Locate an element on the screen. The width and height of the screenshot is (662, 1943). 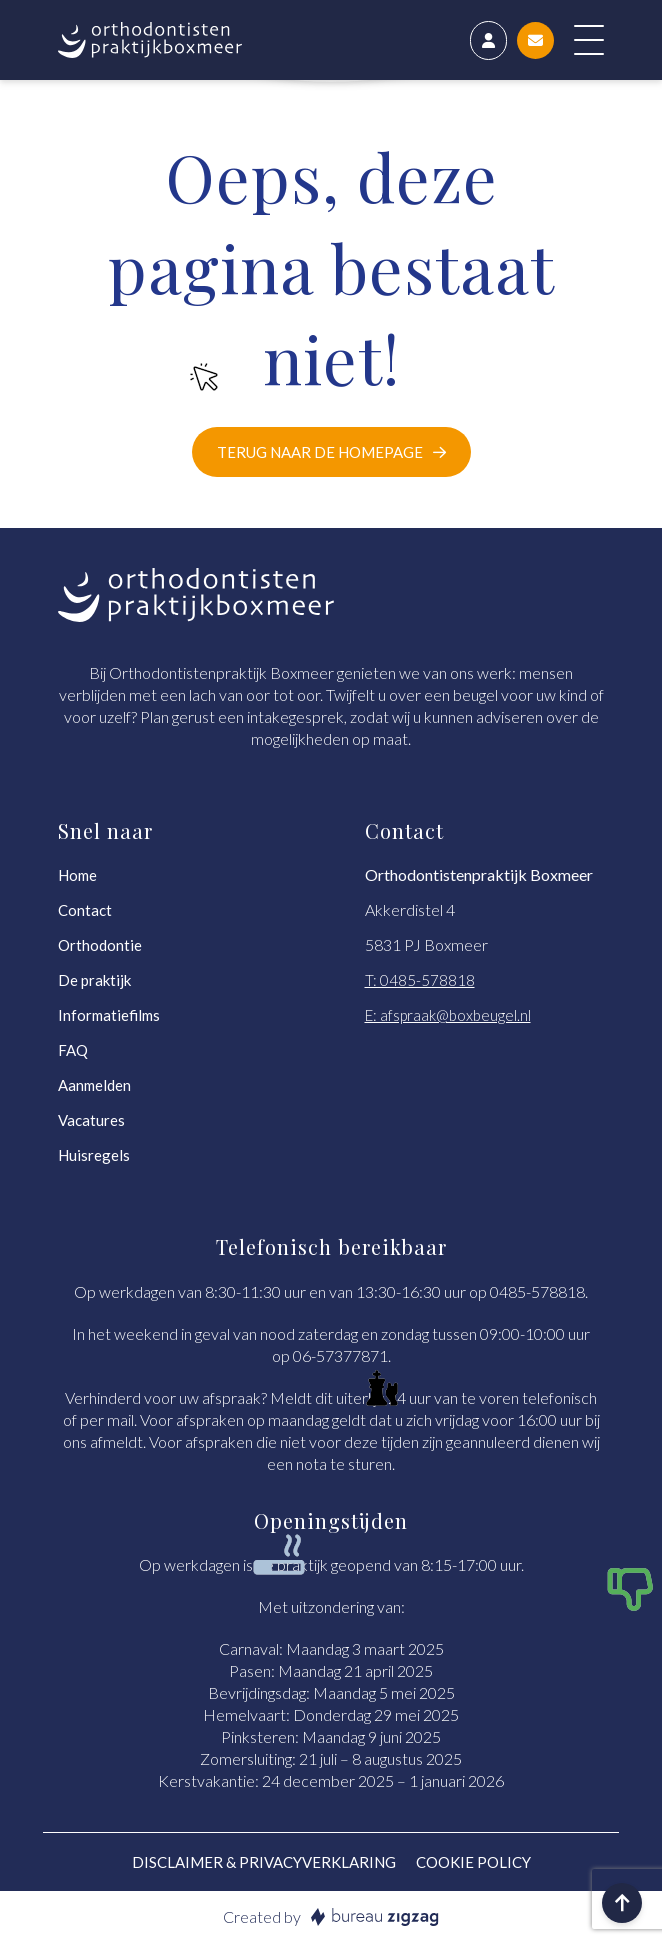
dislike or downvote content is located at coordinates (631, 1589).